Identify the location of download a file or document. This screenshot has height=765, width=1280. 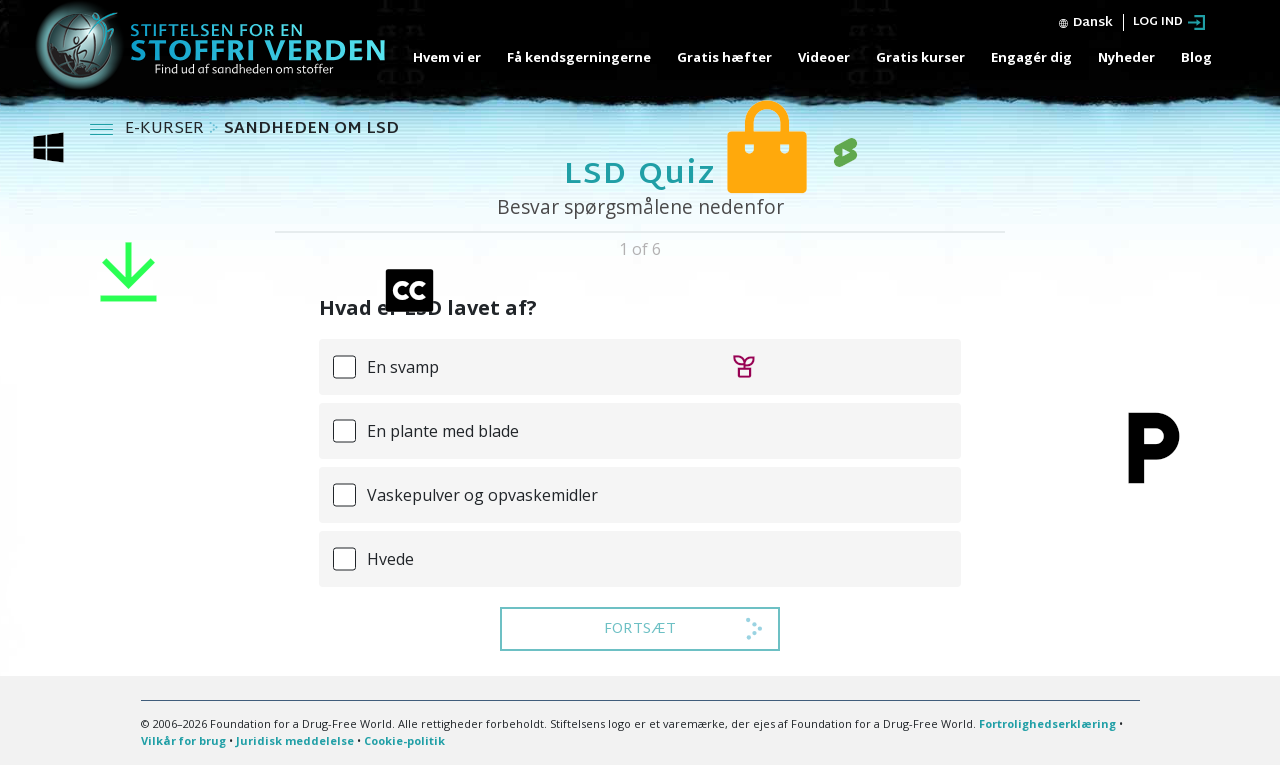
(128, 273).